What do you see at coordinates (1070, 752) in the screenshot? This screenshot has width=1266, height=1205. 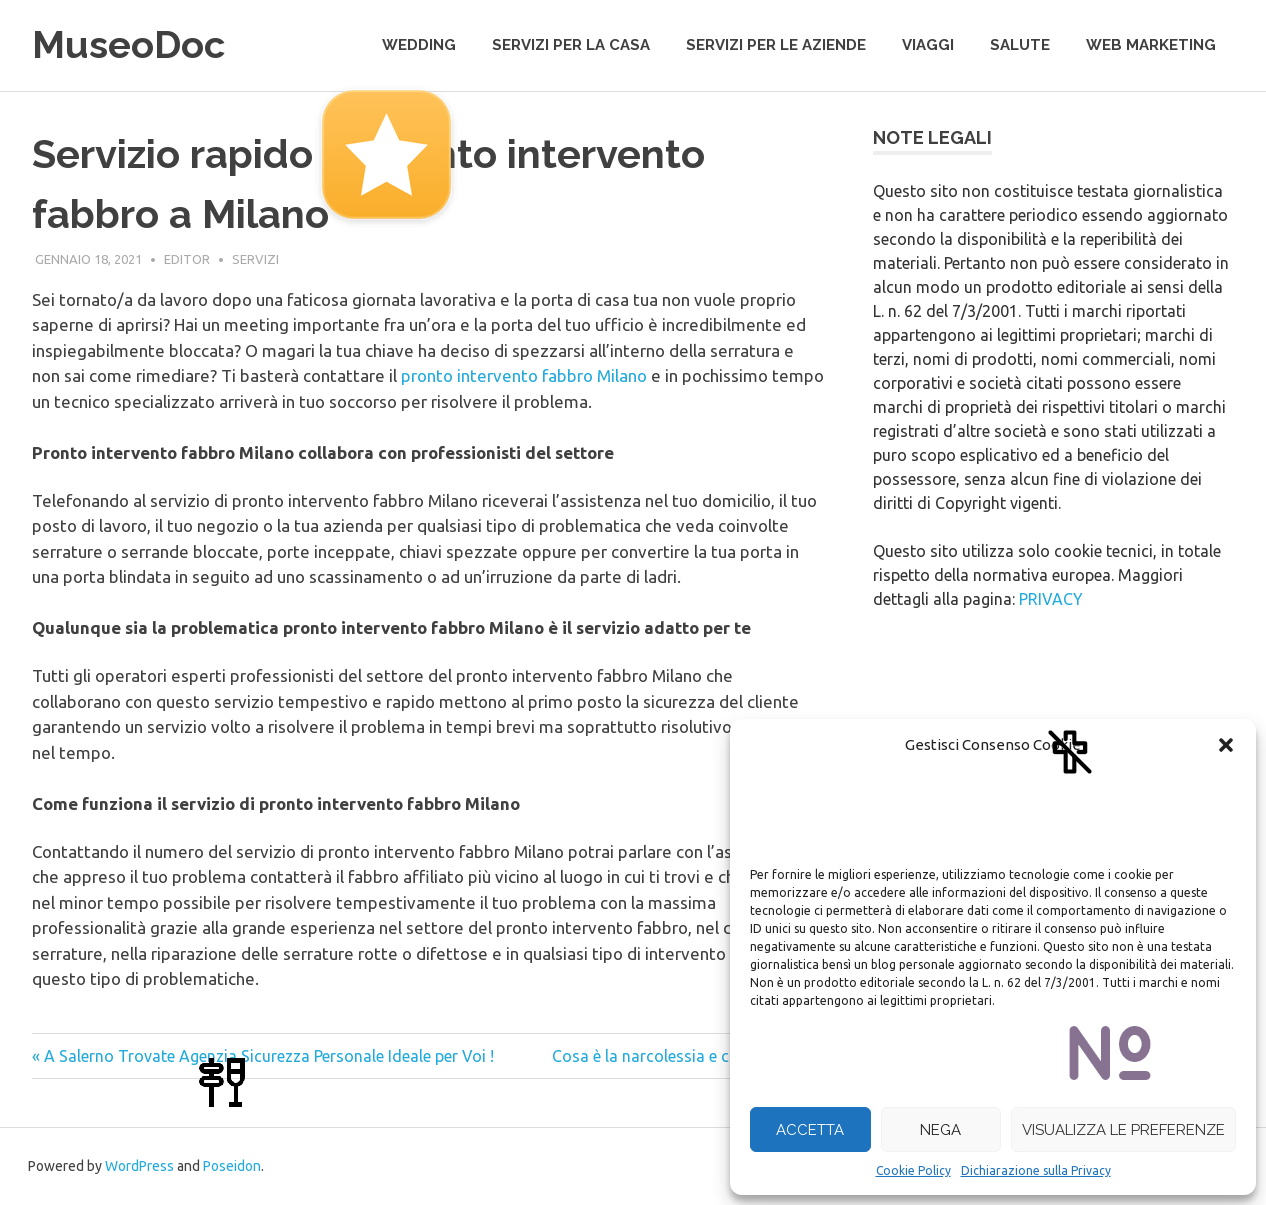 I see `medical or health features disabled` at bounding box center [1070, 752].